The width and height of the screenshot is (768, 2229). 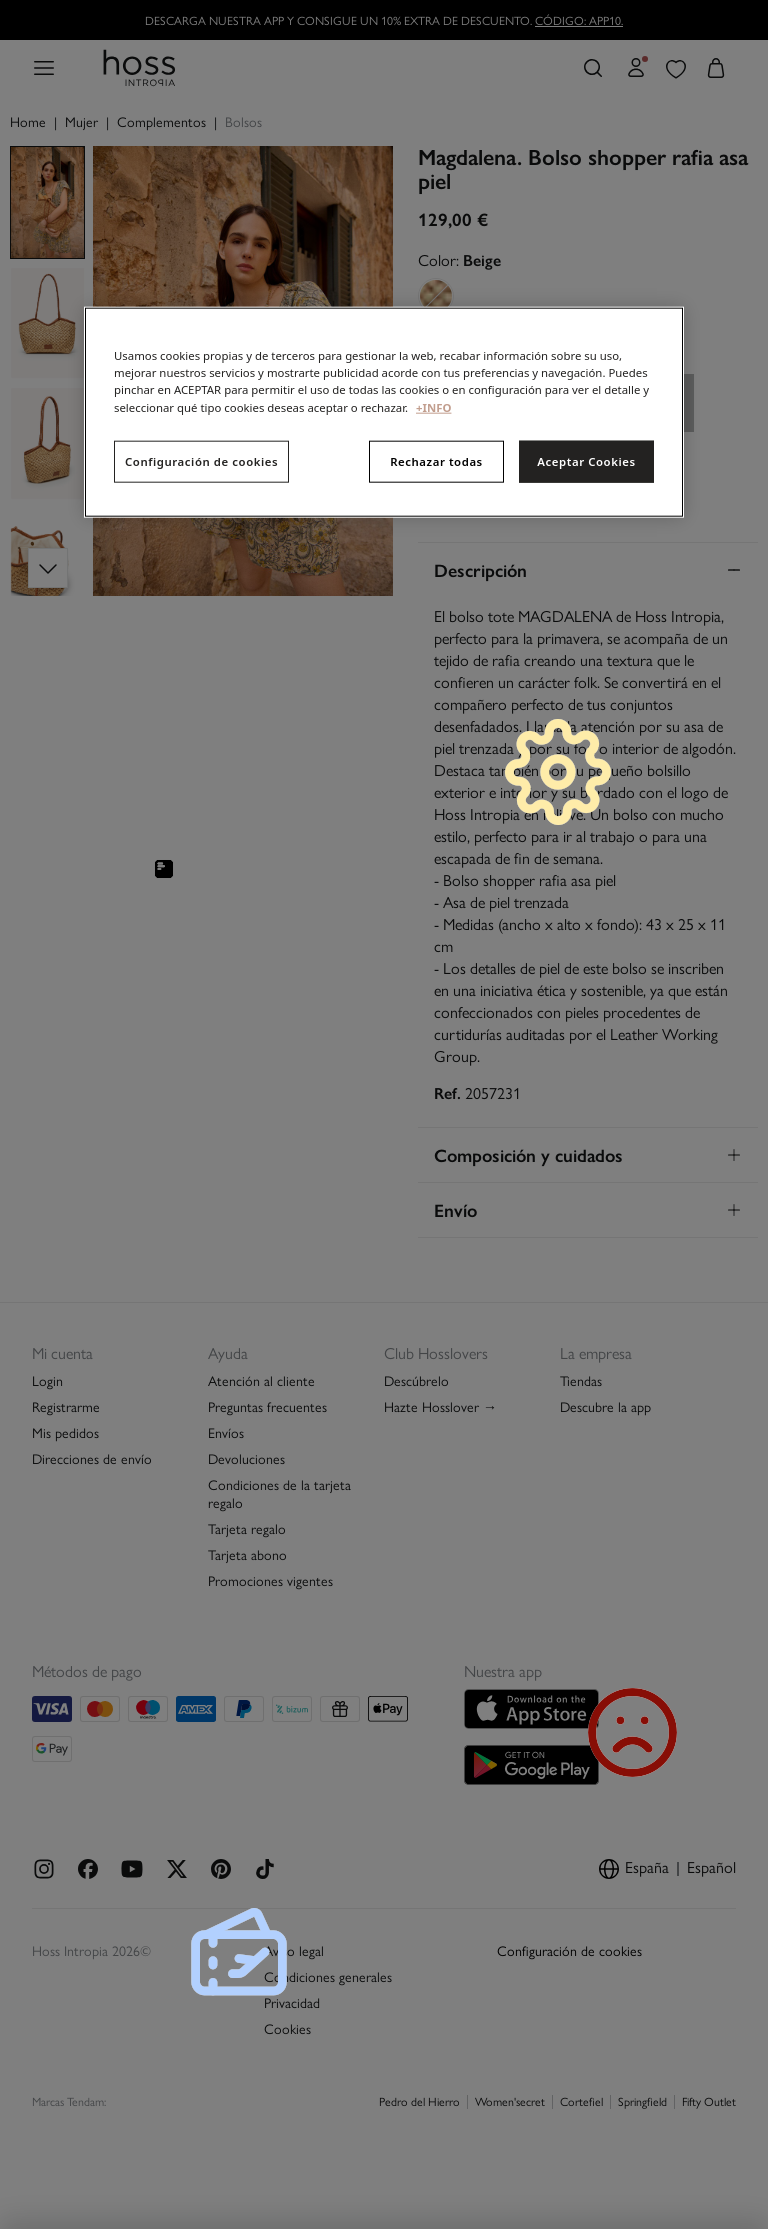 I want to click on access app settings and preferences, so click(x=558, y=772).